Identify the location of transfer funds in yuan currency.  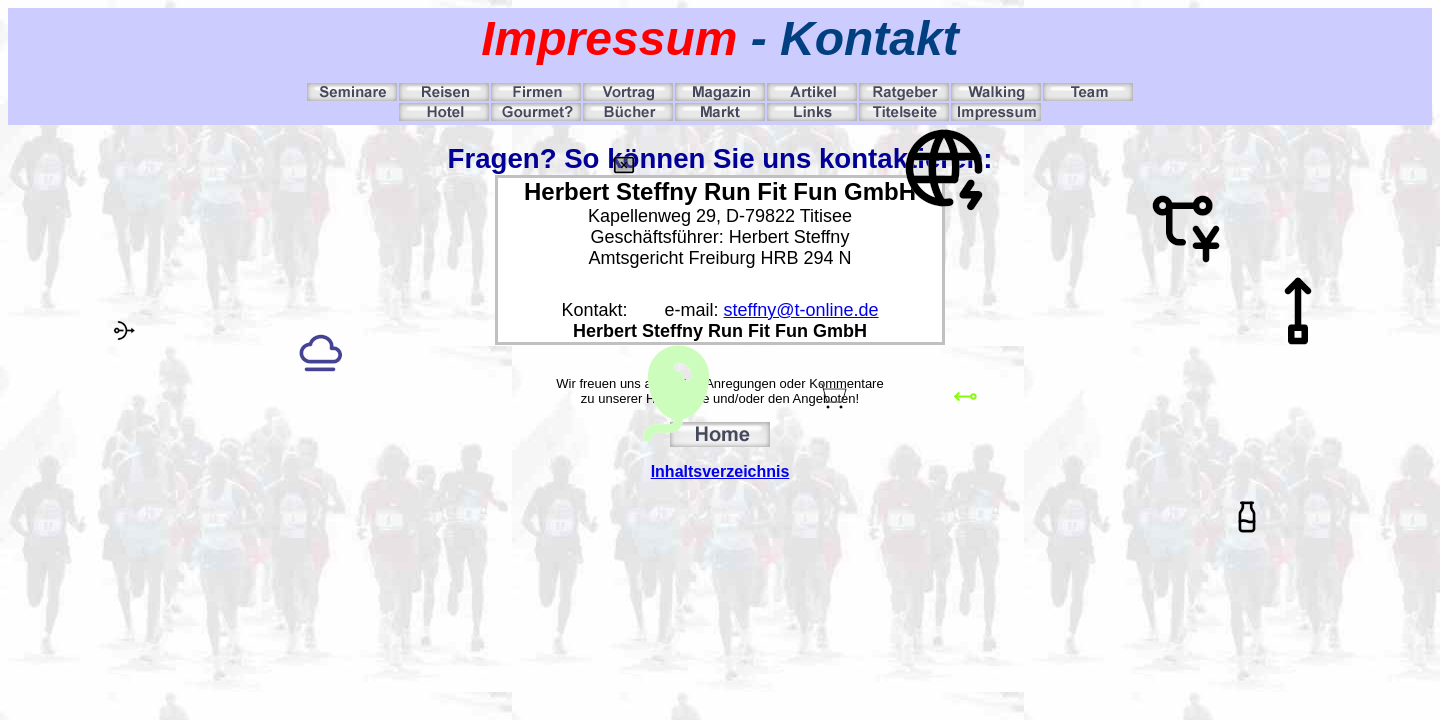
(1186, 229).